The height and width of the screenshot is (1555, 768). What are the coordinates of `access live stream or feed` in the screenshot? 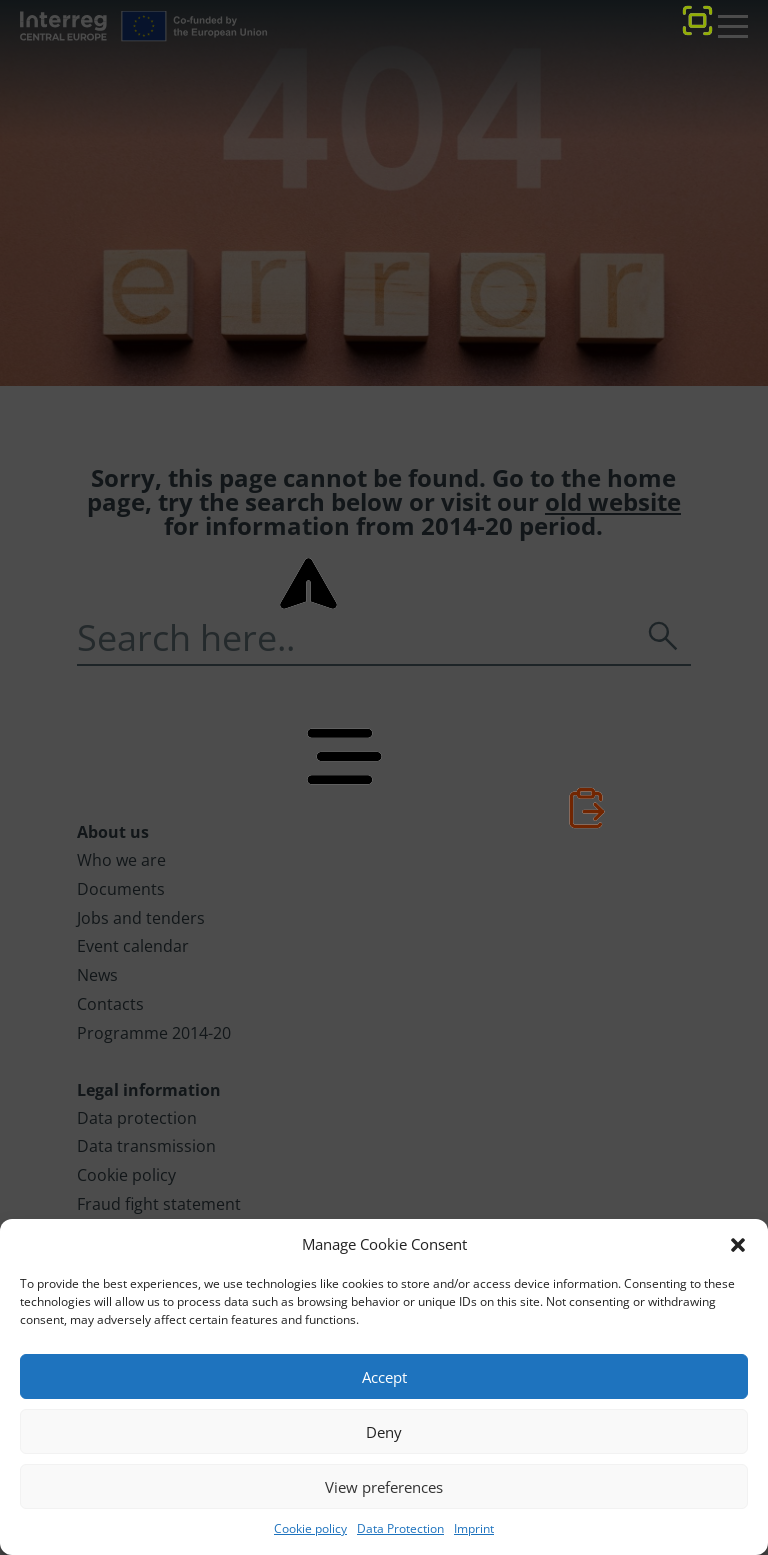 It's located at (344, 756).